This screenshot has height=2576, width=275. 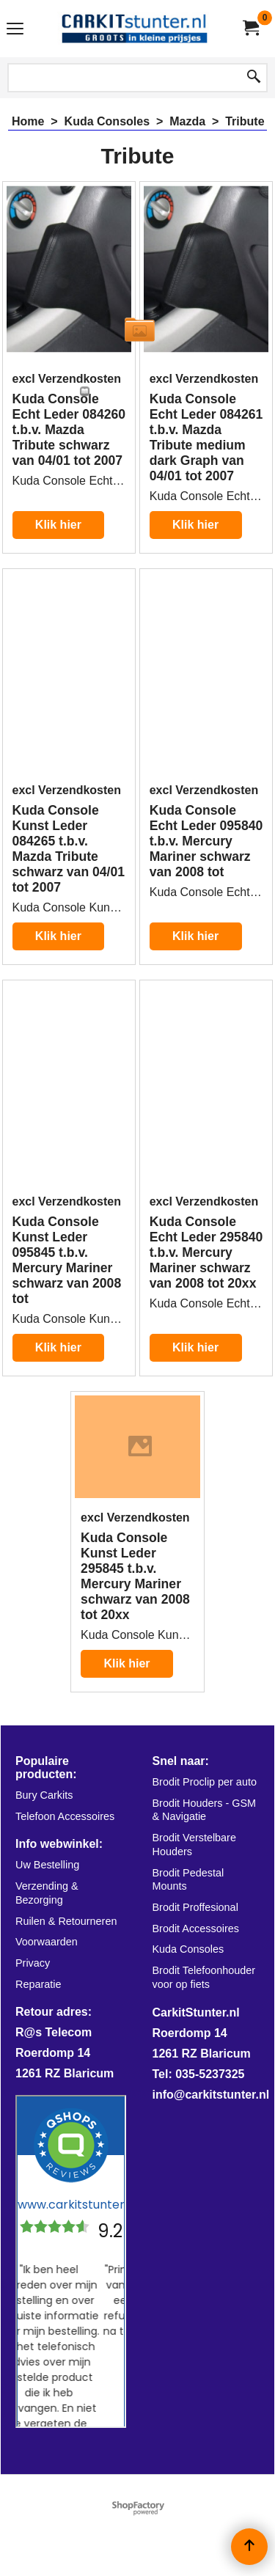 I want to click on open the Books app, so click(x=84, y=391).